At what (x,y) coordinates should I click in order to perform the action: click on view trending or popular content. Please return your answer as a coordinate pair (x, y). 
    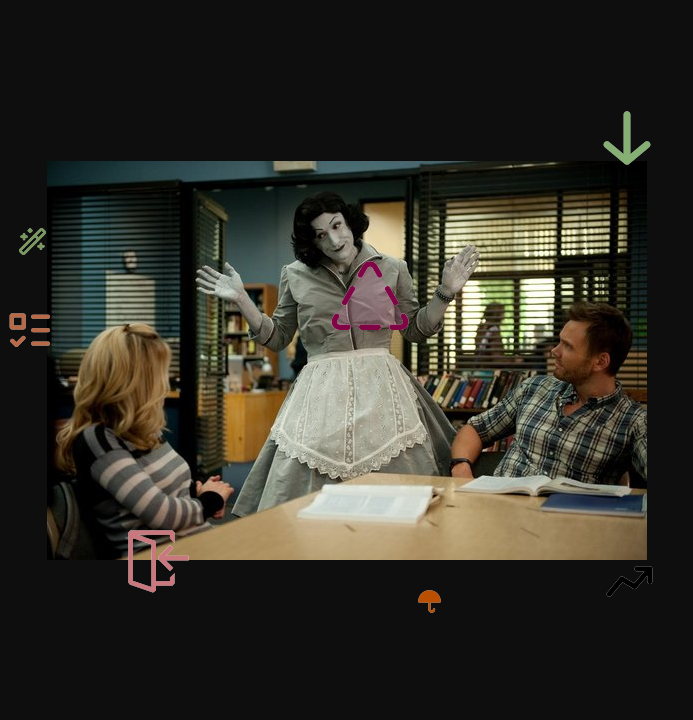
    Looking at the image, I should click on (629, 581).